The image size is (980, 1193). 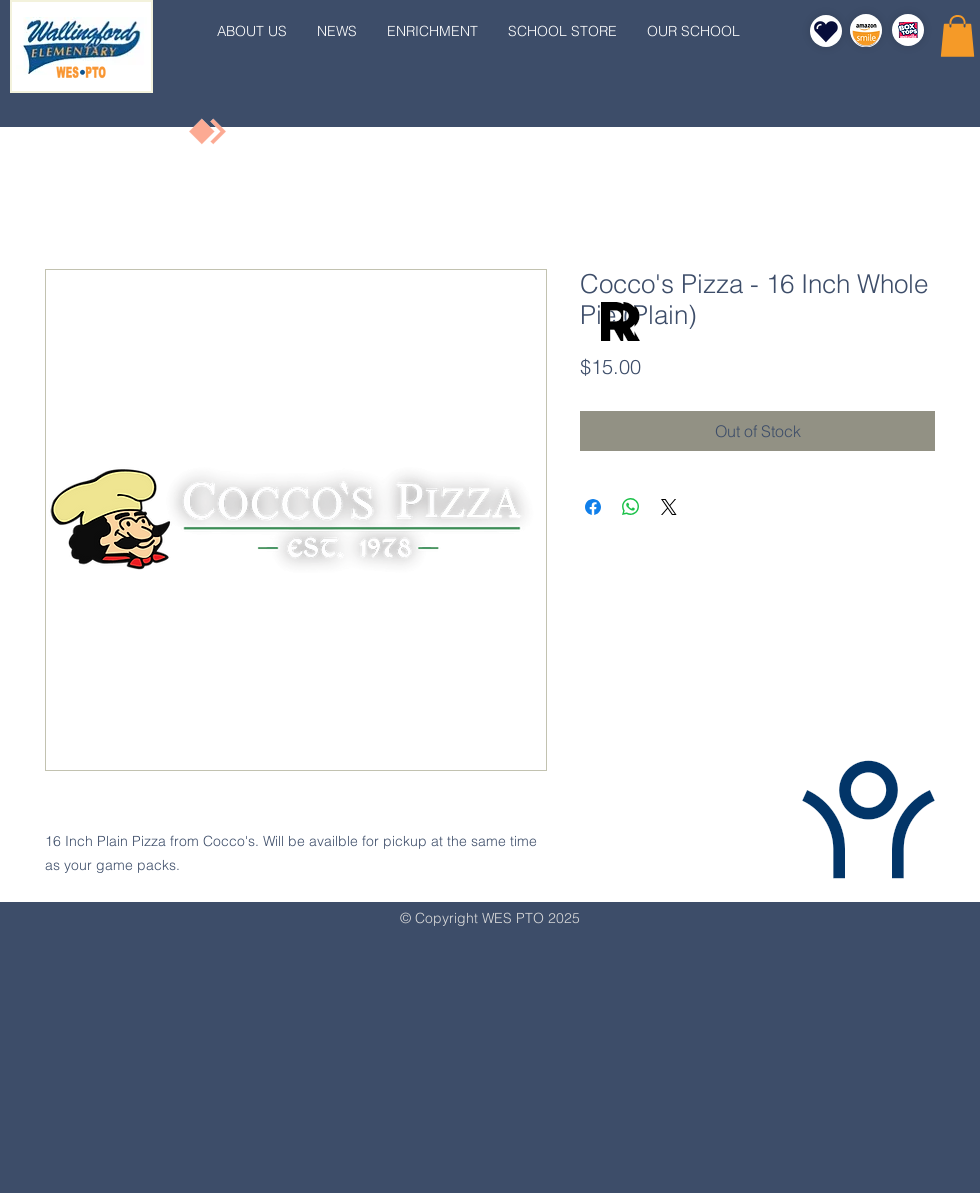 What do you see at coordinates (620, 321) in the screenshot?
I see `remedy entertainment company logo` at bounding box center [620, 321].